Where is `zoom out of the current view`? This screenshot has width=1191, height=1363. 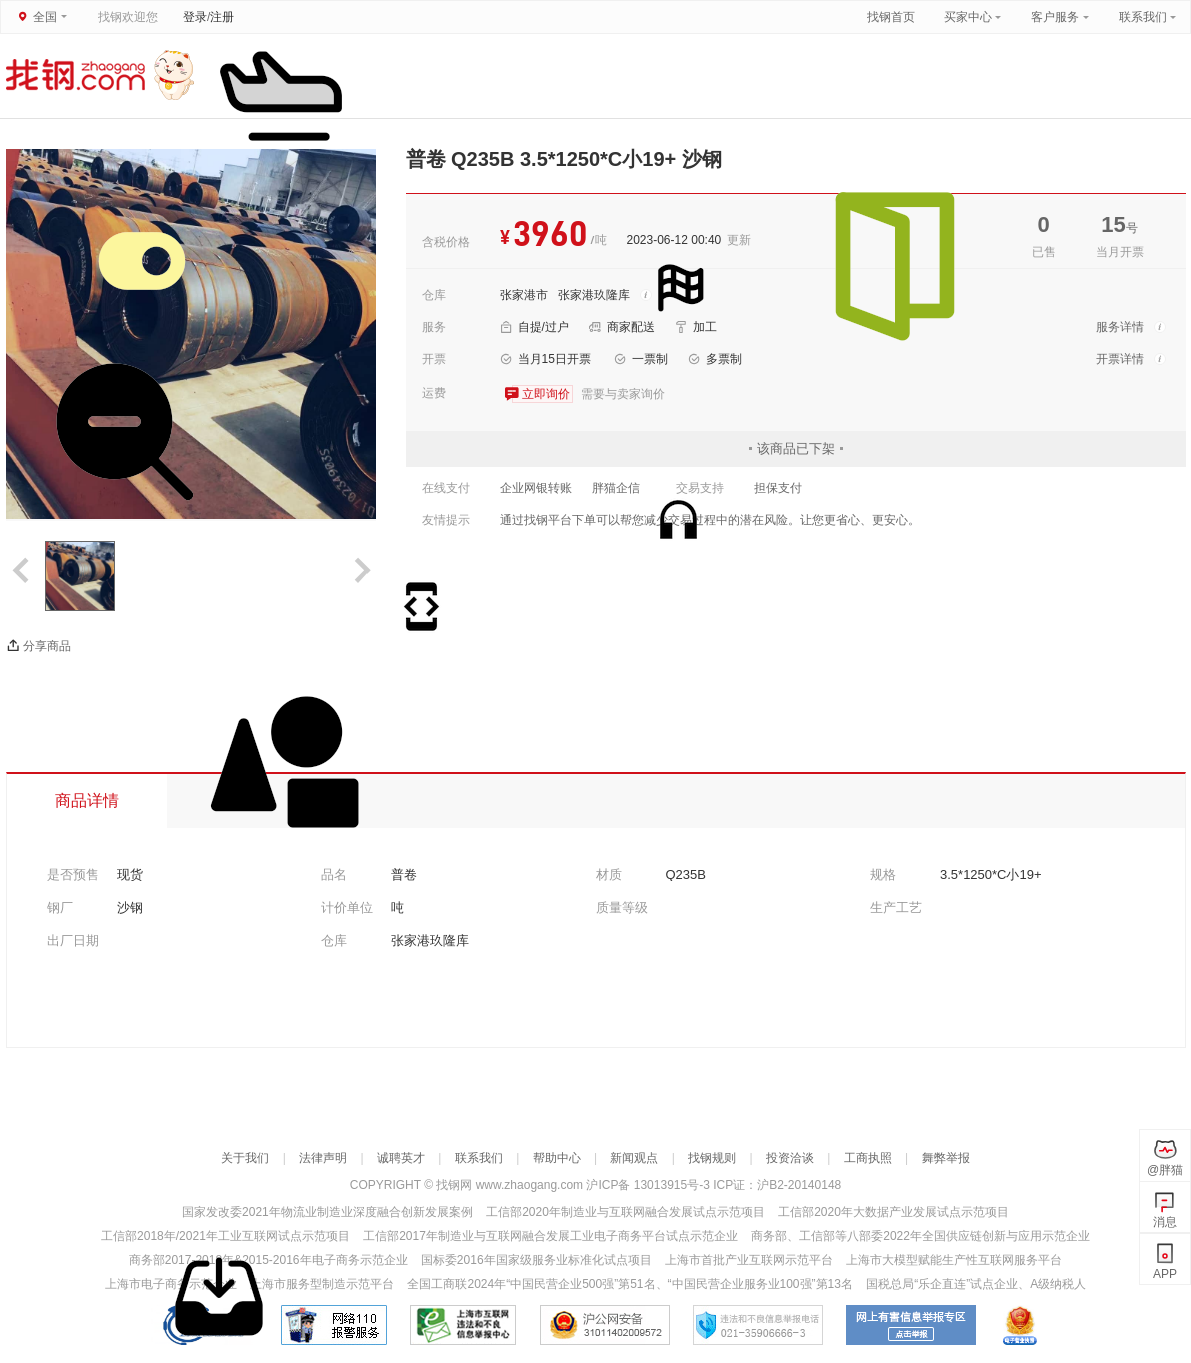
zoom out of the current view is located at coordinates (125, 432).